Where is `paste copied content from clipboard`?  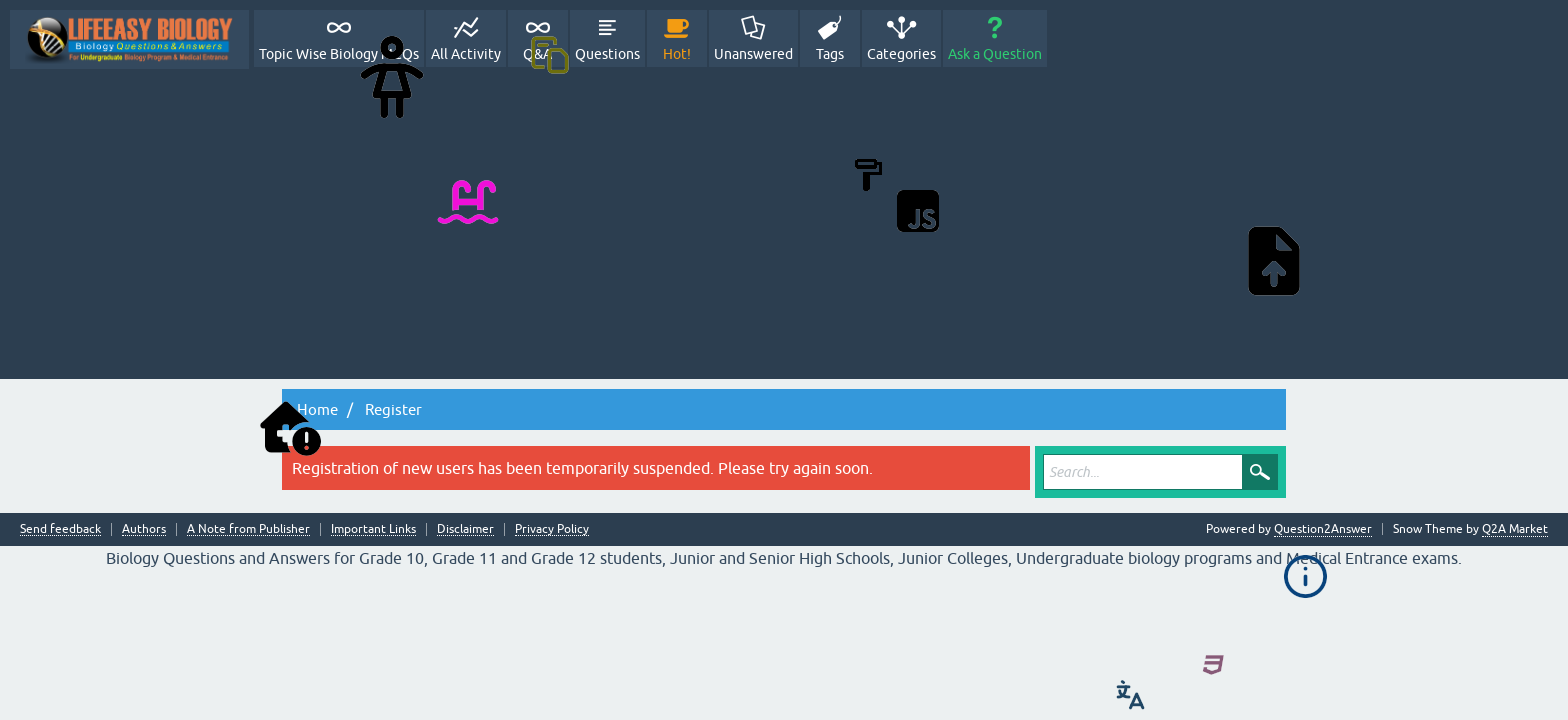 paste copied content from clipboard is located at coordinates (550, 55).